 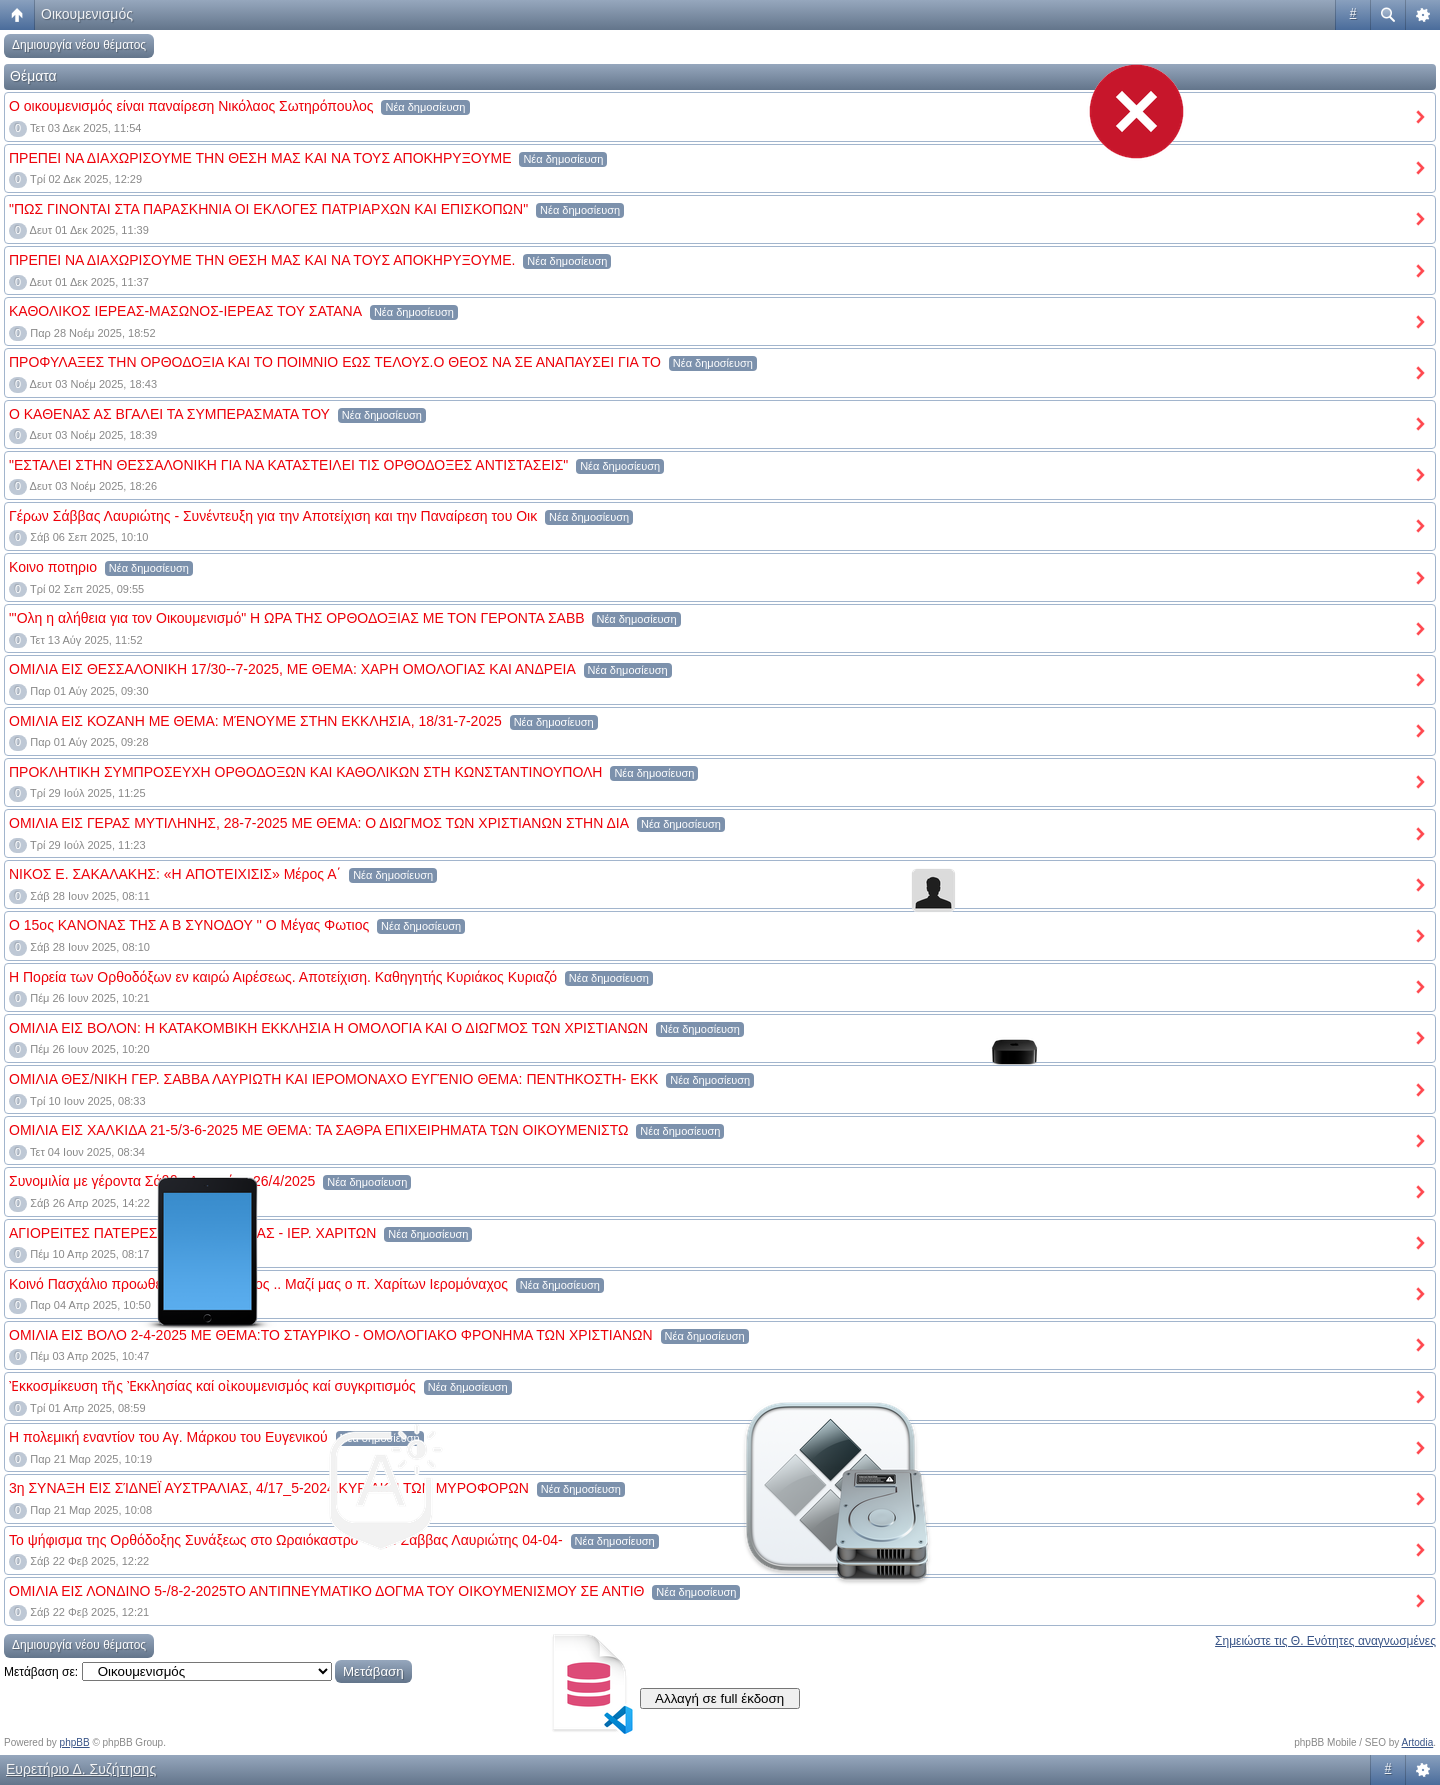 I want to click on close the current dialog or window, so click(x=1136, y=111).